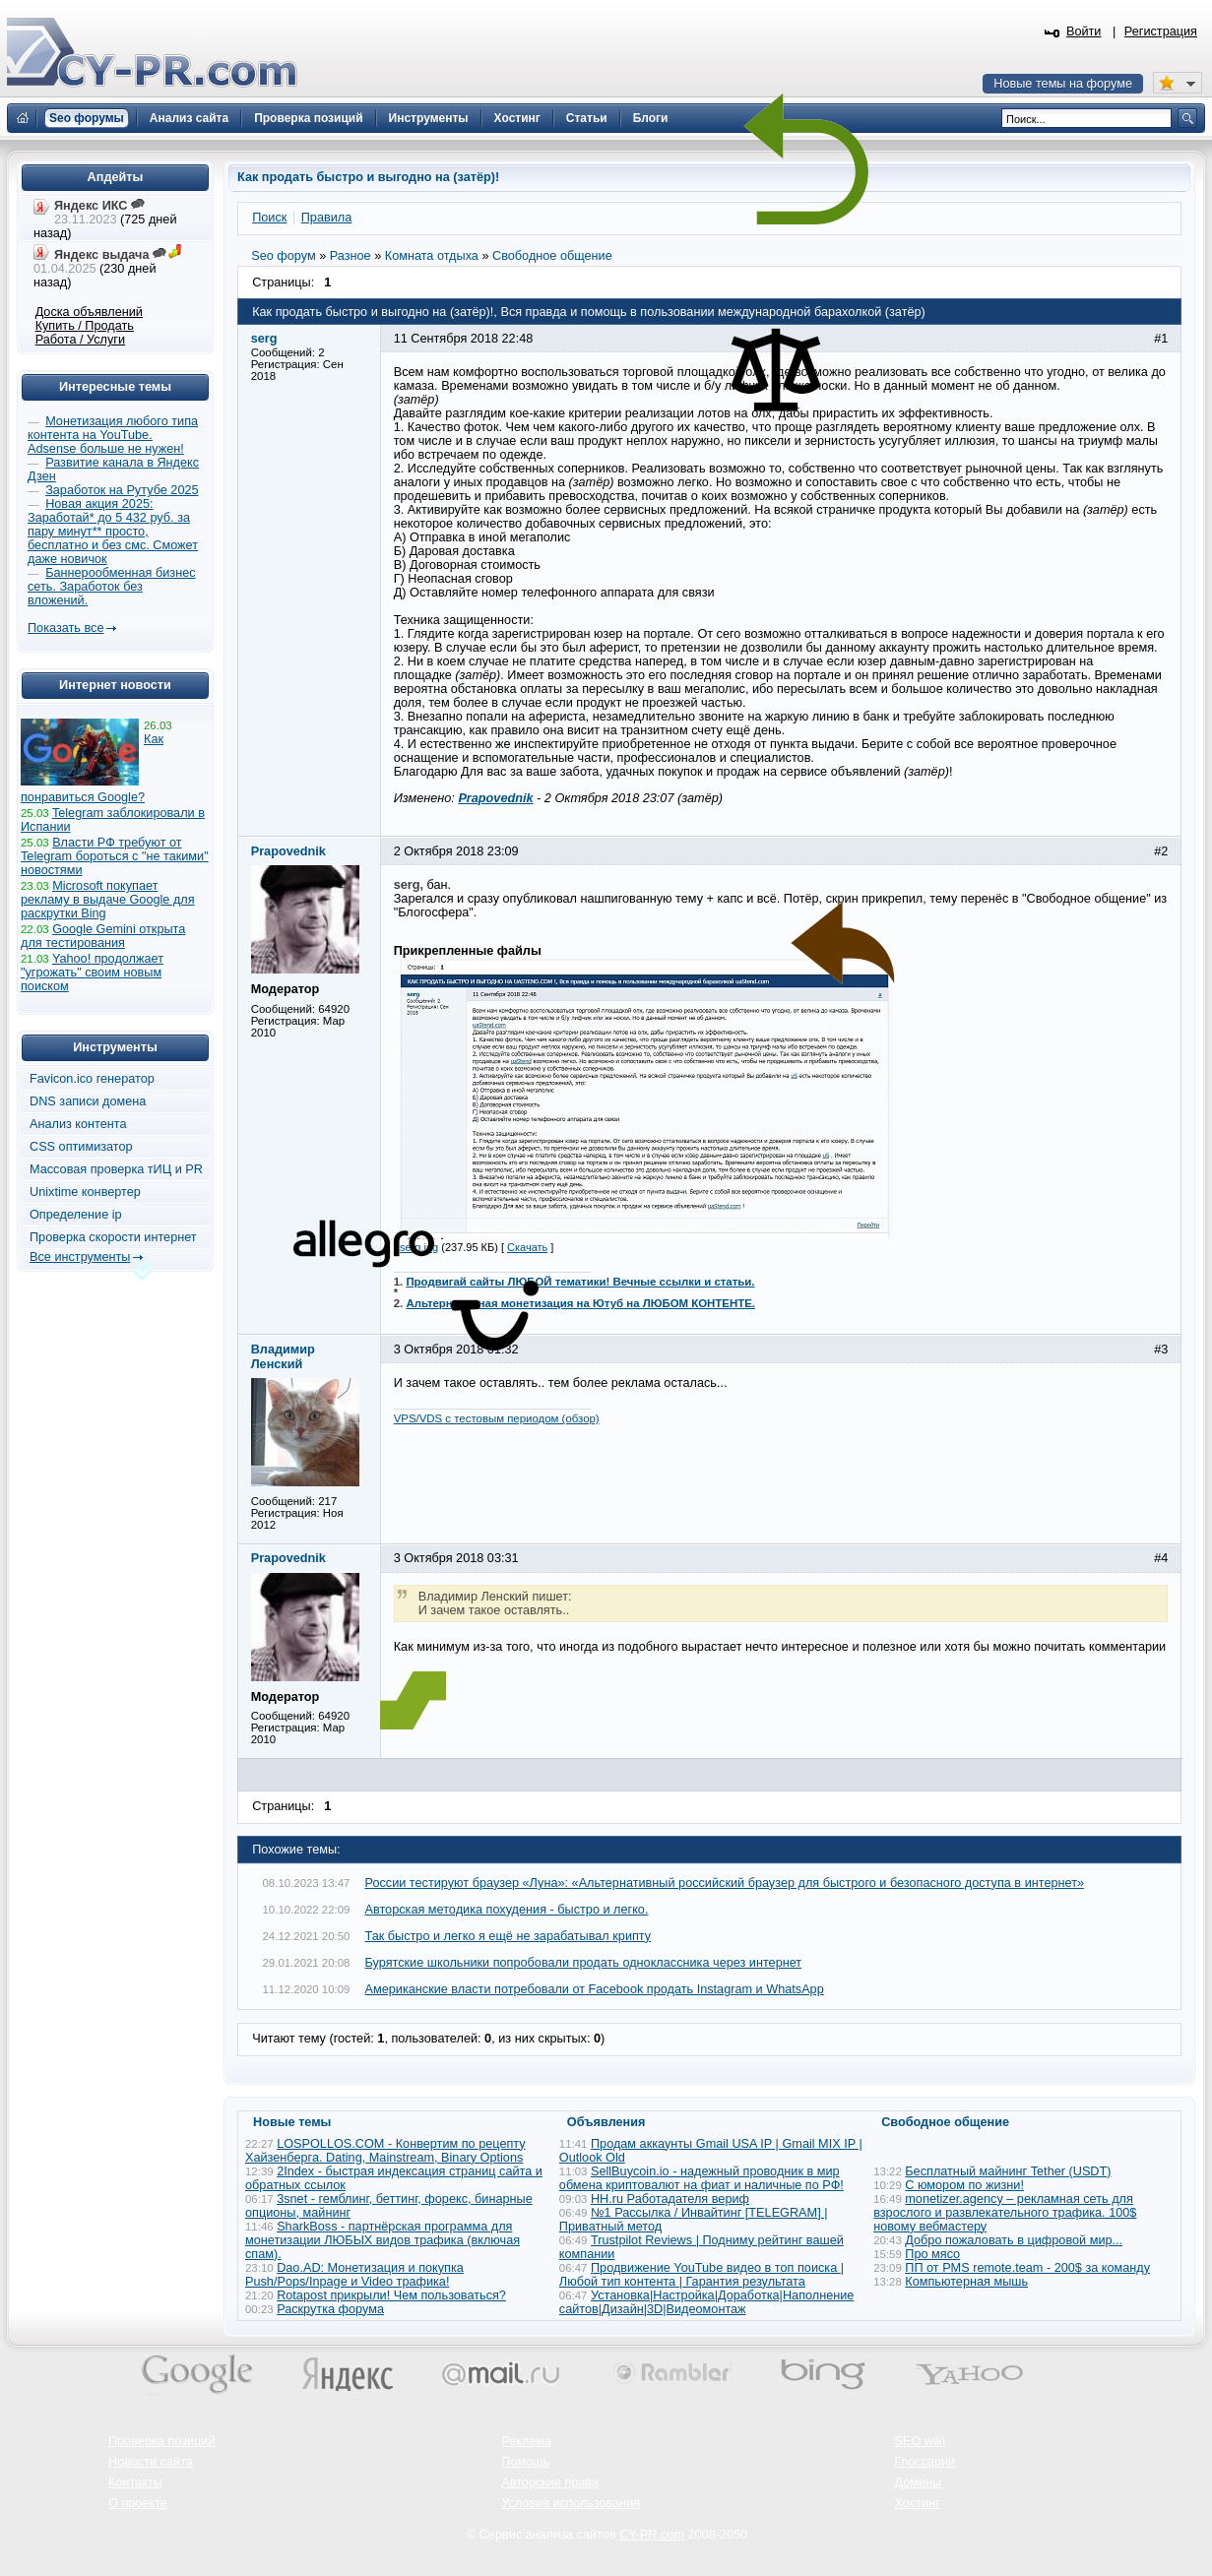 This screenshot has height=2576, width=1212. Describe the element at coordinates (413, 1700) in the screenshot. I see `salt project logo` at that location.